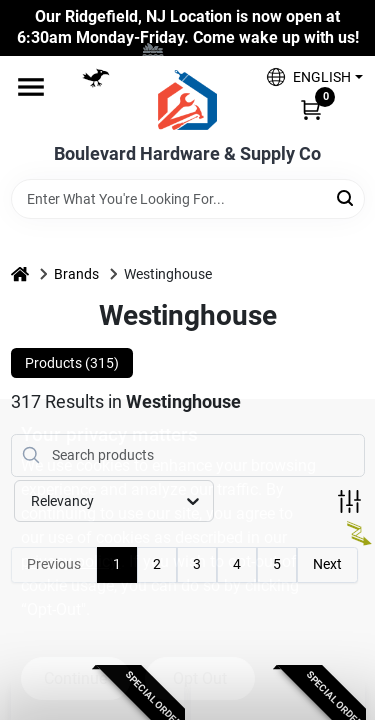  Describe the element at coordinates (153, 48) in the screenshot. I see `view sydney opera house landmark information` at that location.